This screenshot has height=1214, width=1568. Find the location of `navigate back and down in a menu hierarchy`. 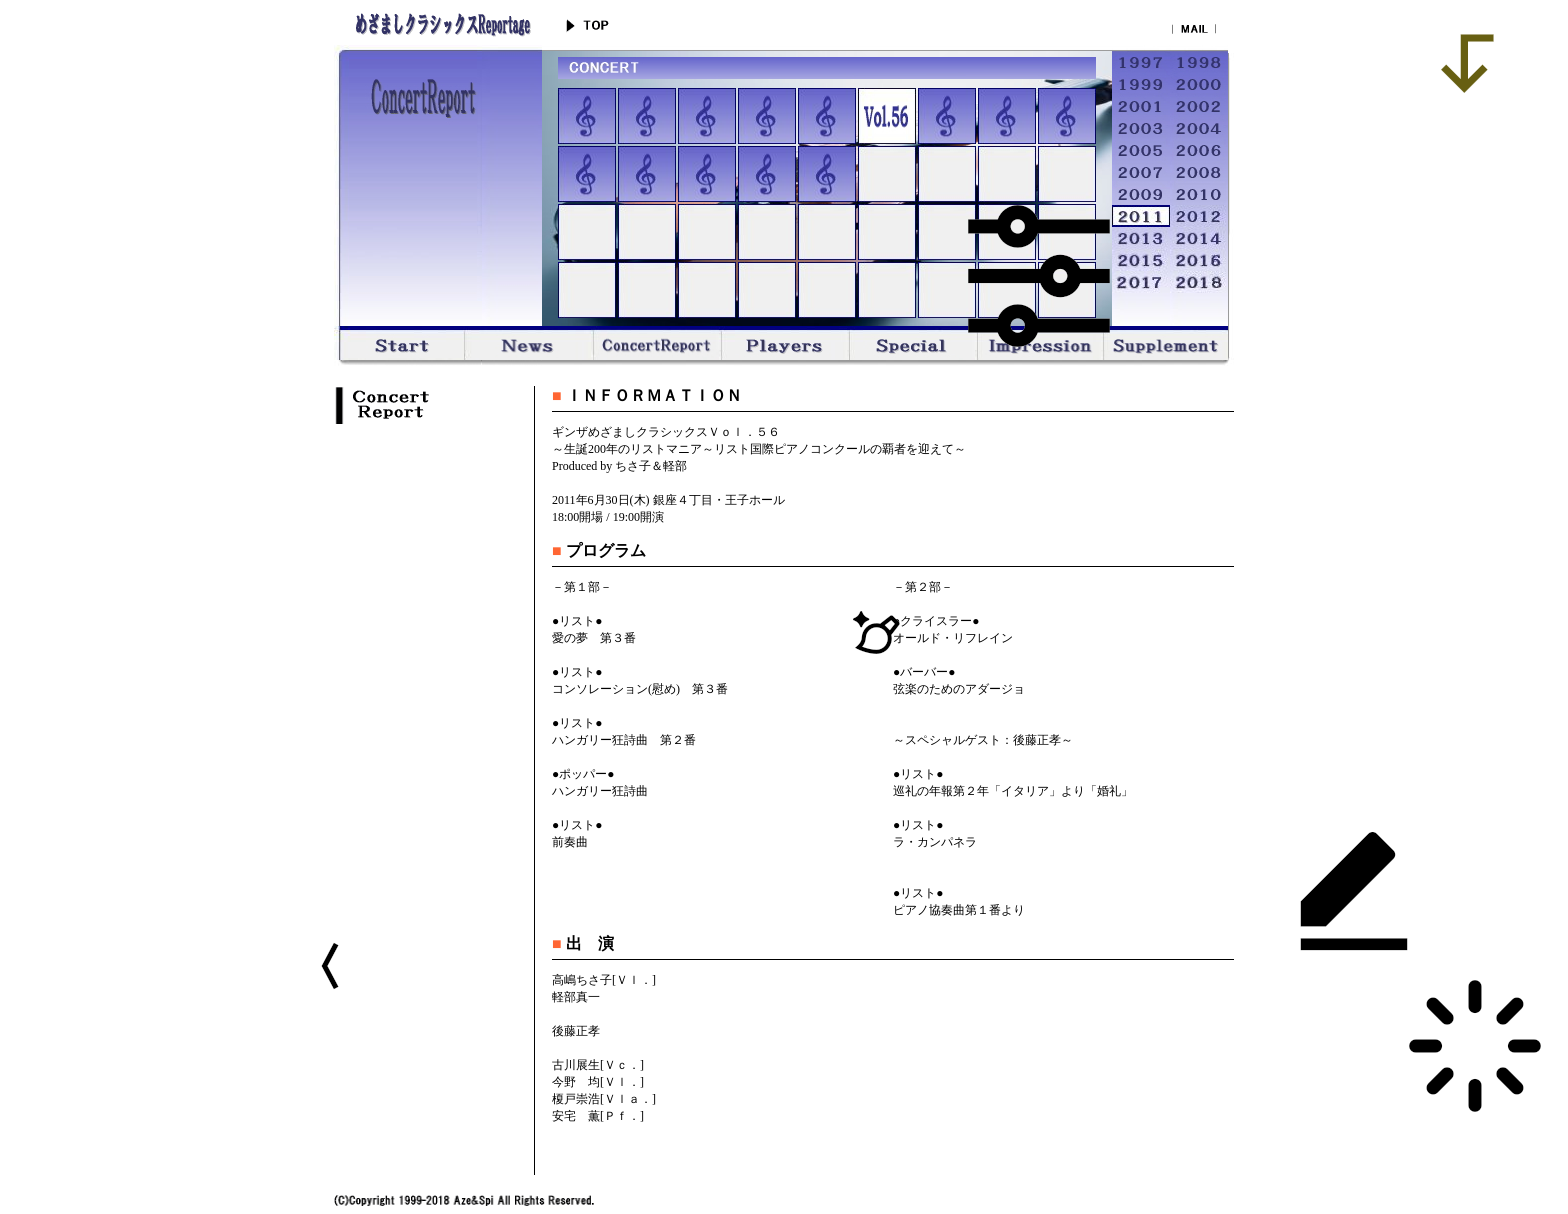

navigate back and down in a menu hierarchy is located at coordinates (1468, 60).